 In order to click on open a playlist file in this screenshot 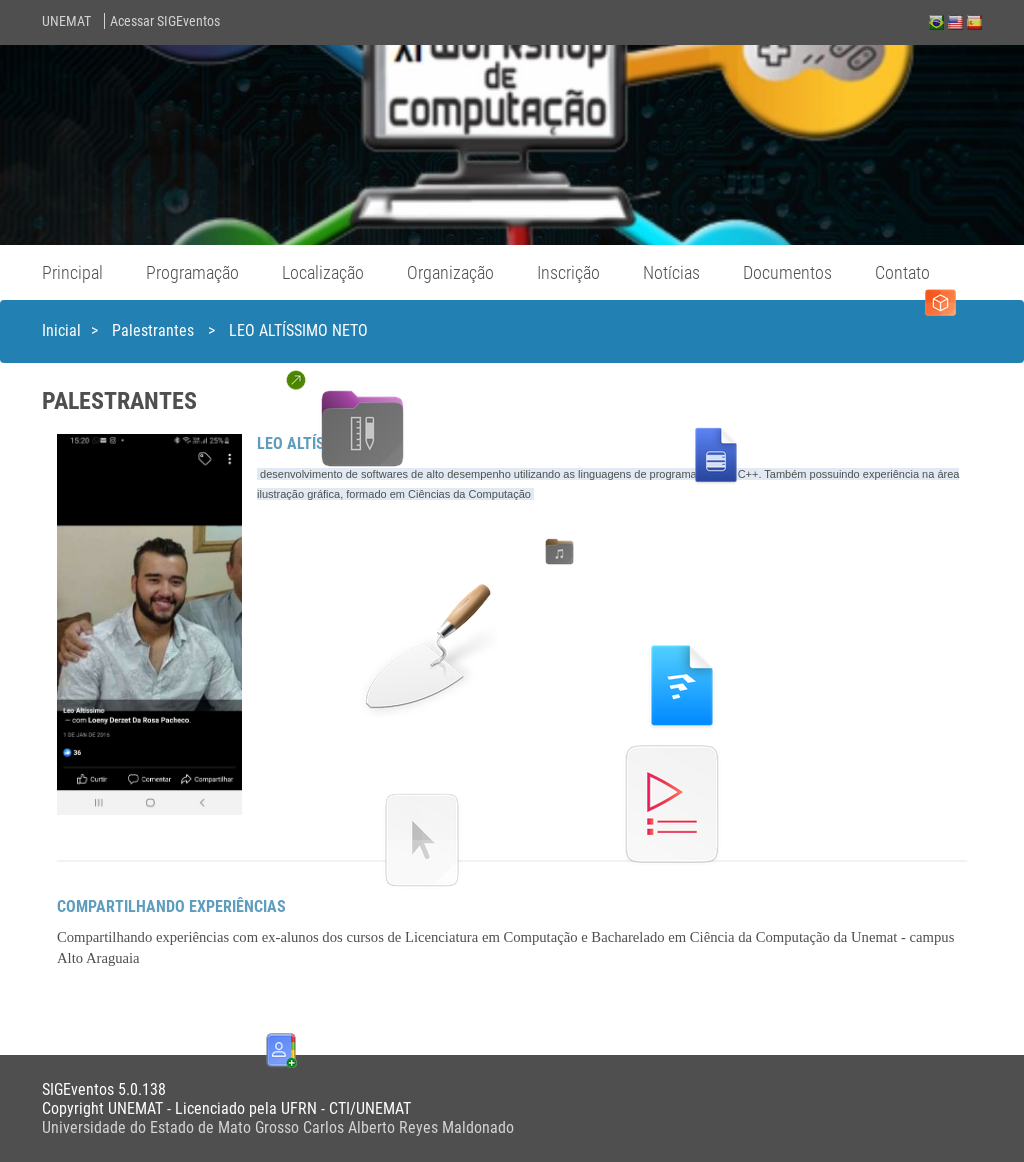, I will do `click(672, 804)`.